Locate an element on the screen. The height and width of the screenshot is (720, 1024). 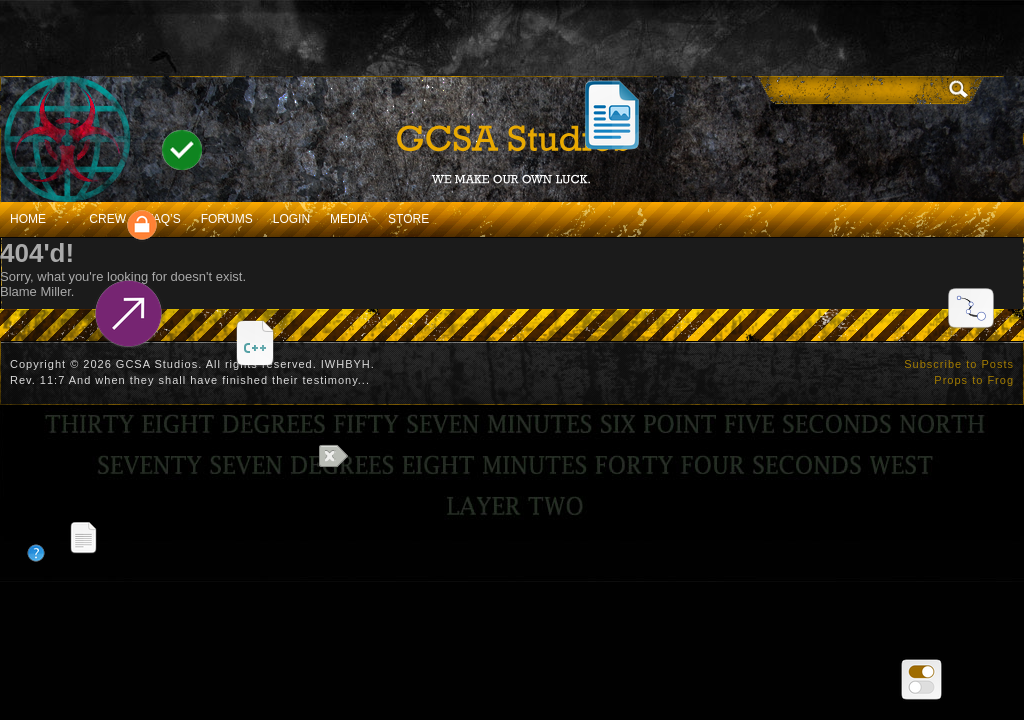
indicates an unlocked or unsecured item is located at coordinates (142, 225).